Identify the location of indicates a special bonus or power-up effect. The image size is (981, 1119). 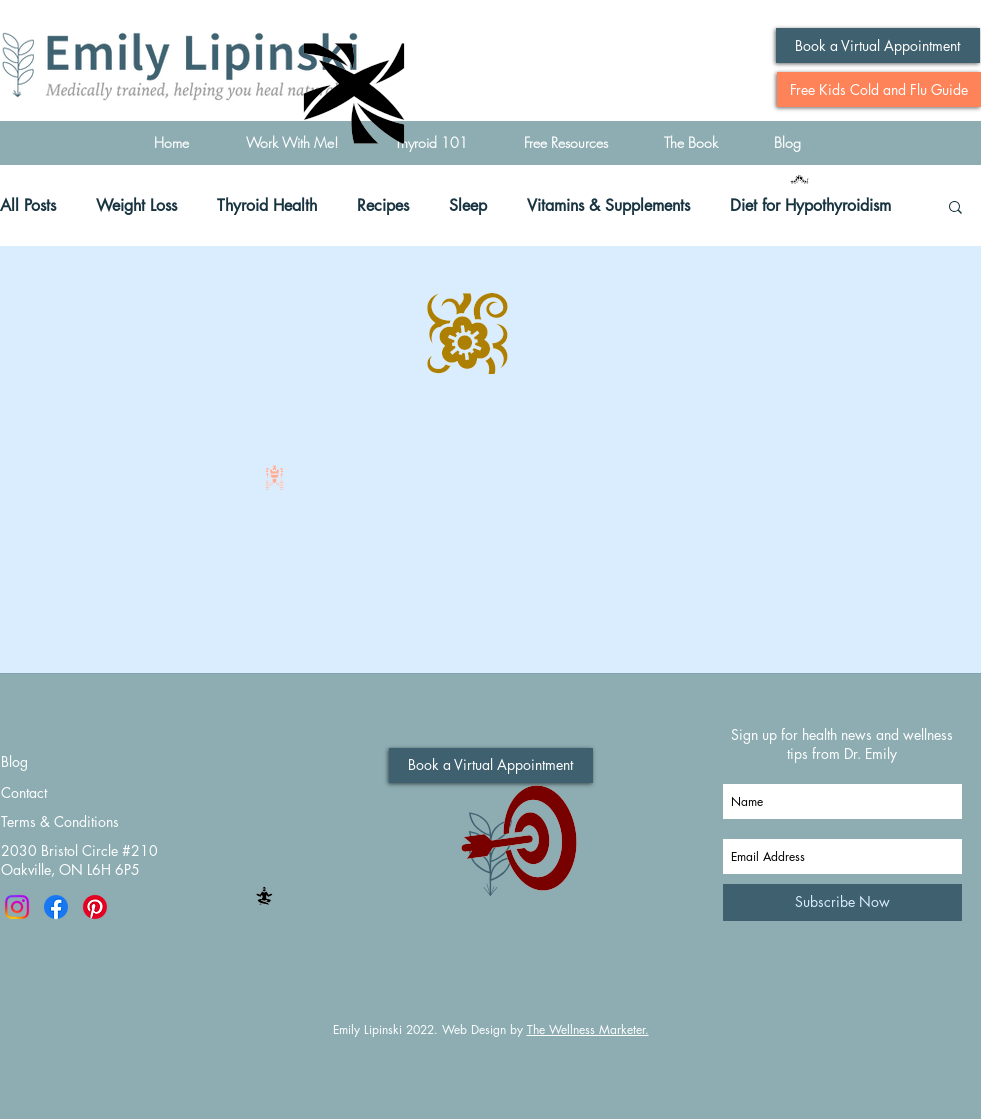
(354, 93).